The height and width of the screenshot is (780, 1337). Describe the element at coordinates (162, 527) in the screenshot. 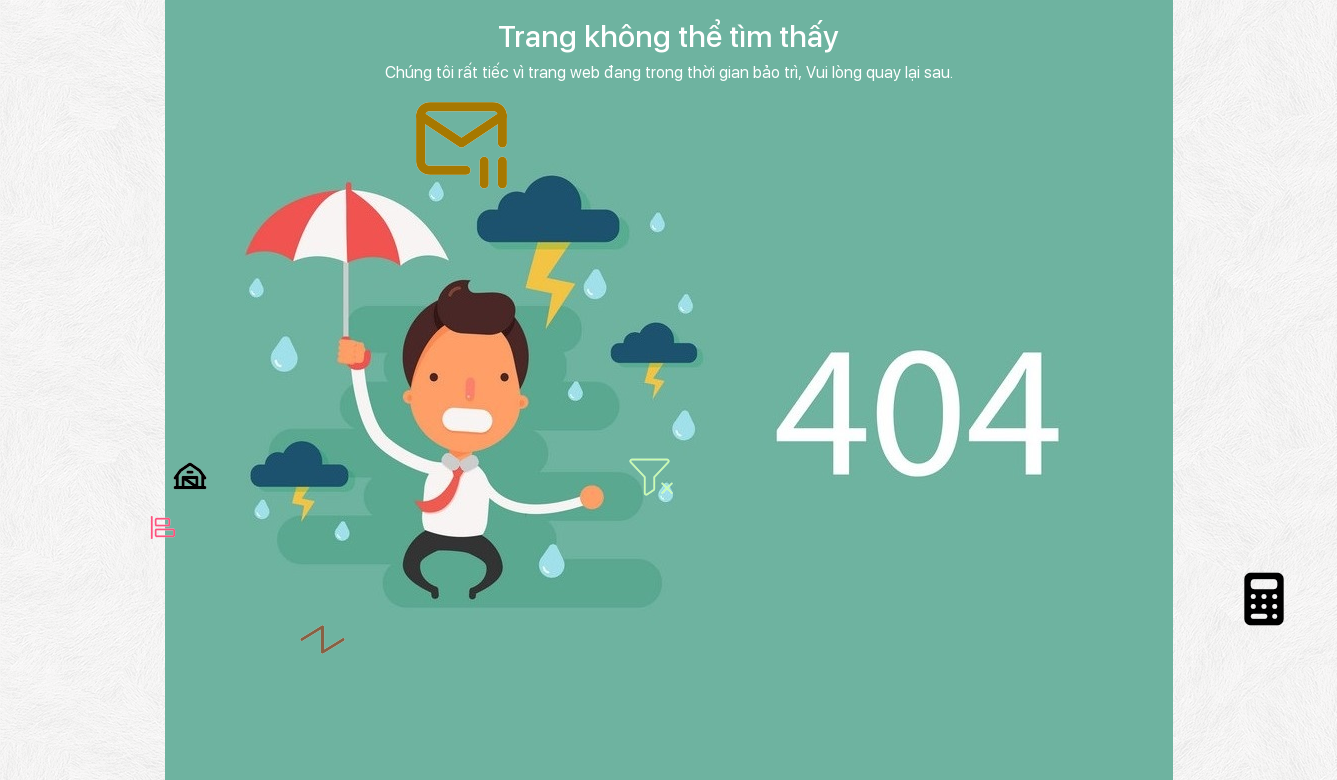

I see `align text to the left` at that location.